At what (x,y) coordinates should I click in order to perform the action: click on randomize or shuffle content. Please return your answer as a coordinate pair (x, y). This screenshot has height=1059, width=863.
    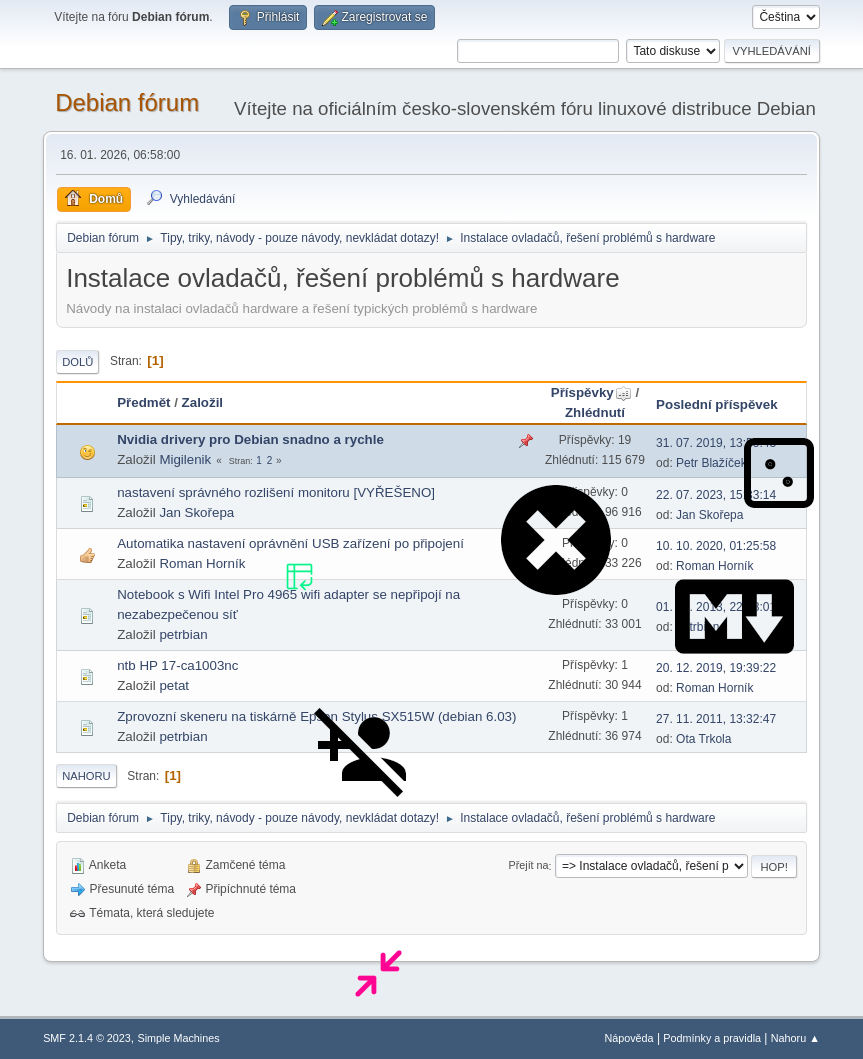
    Looking at the image, I should click on (779, 473).